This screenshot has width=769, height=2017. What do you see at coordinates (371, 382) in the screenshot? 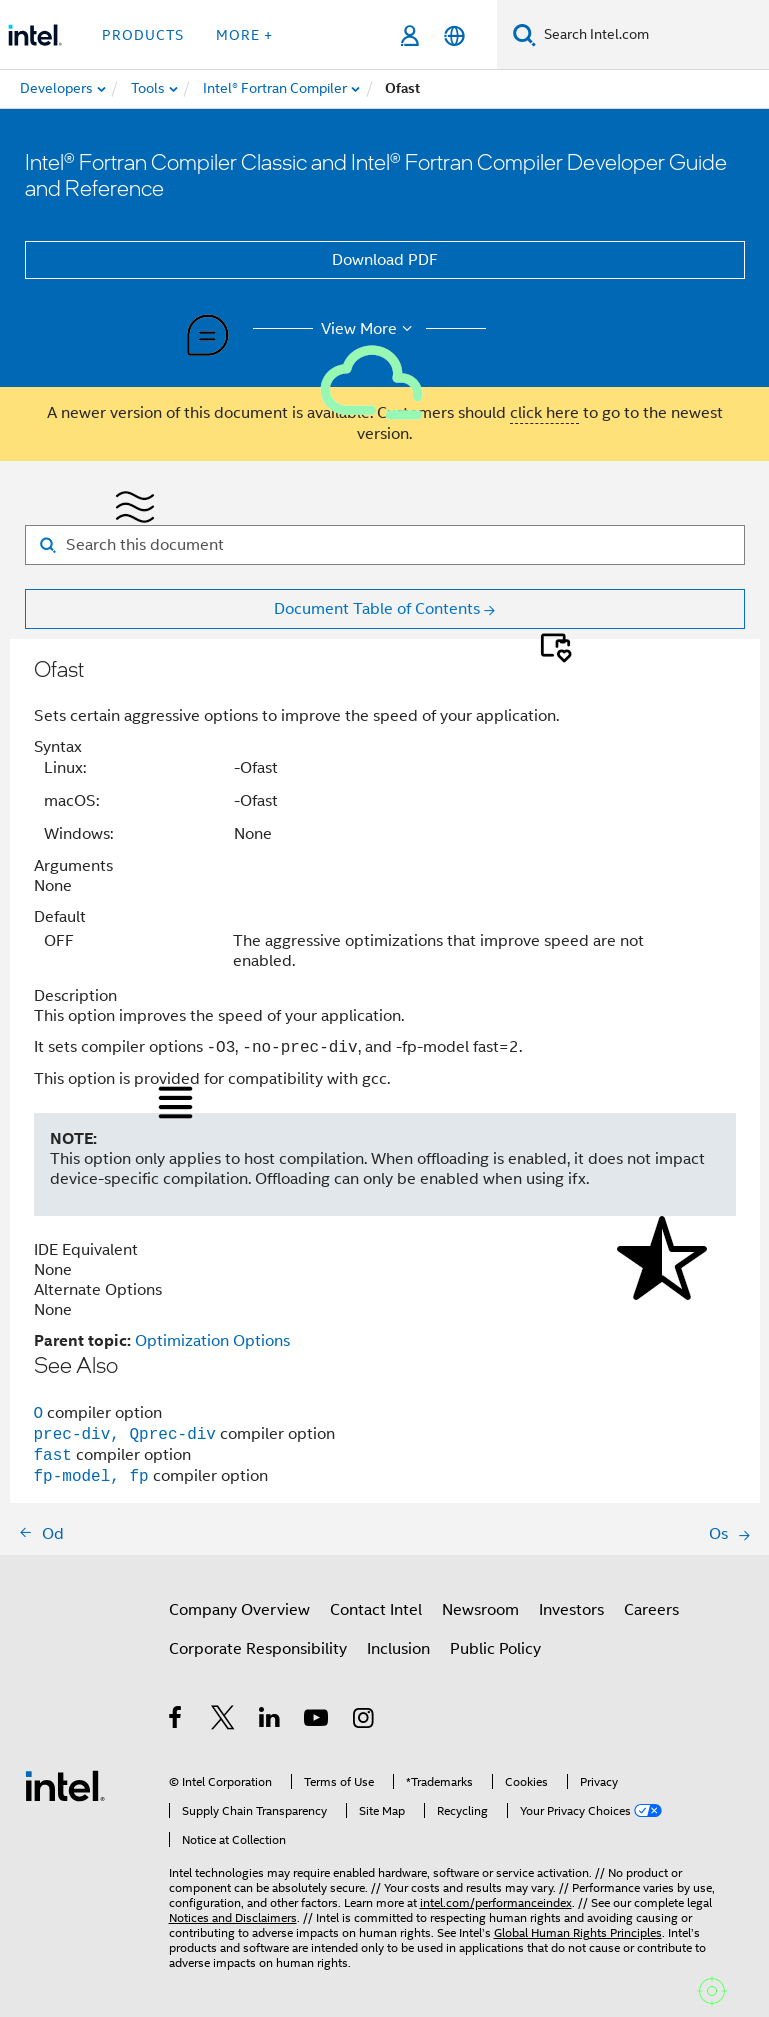
I see `remove from cloud storage` at bounding box center [371, 382].